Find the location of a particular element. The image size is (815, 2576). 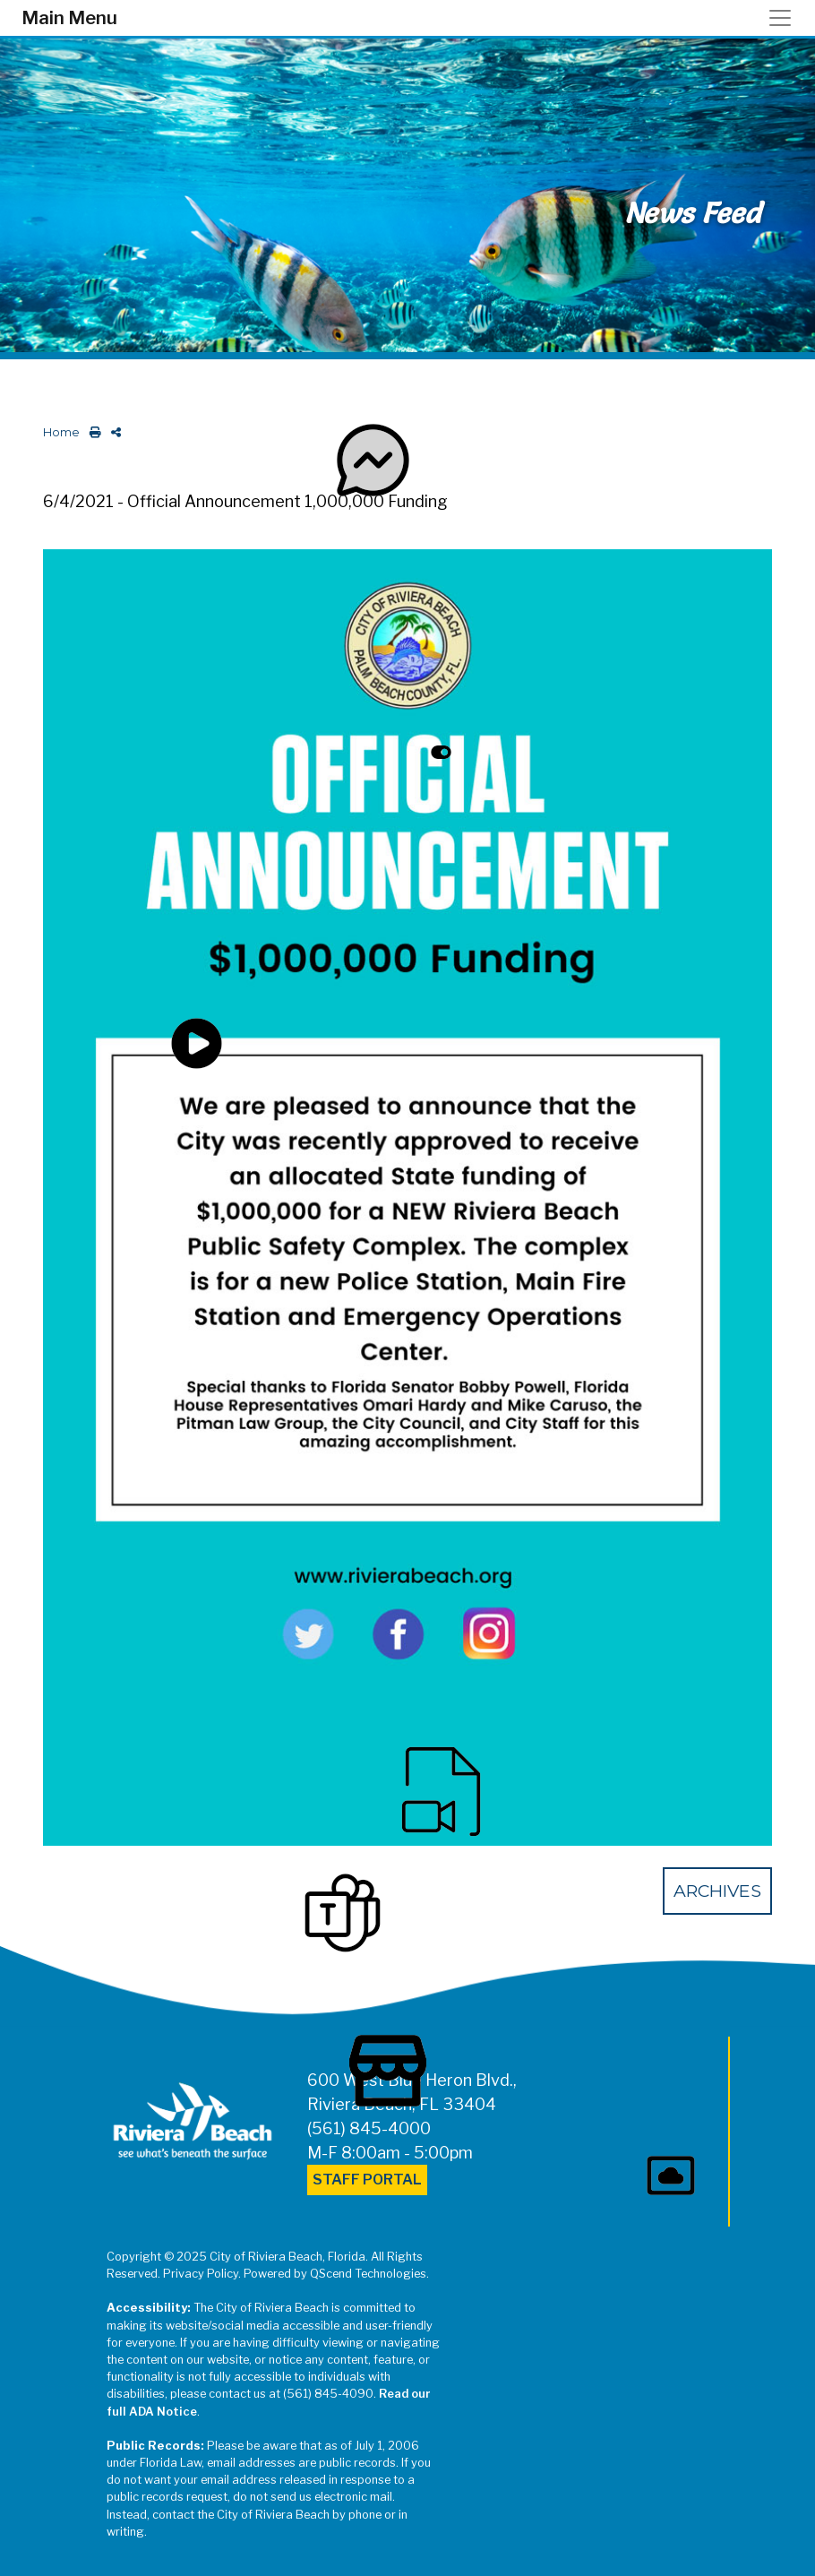

open microsoft teams is located at coordinates (342, 1914).